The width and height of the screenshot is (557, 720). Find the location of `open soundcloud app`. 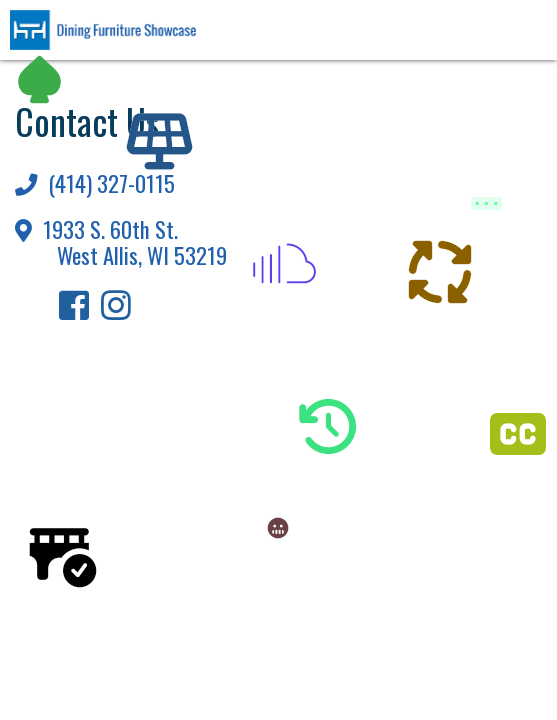

open soundcloud app is located at coordinates (283, 265).